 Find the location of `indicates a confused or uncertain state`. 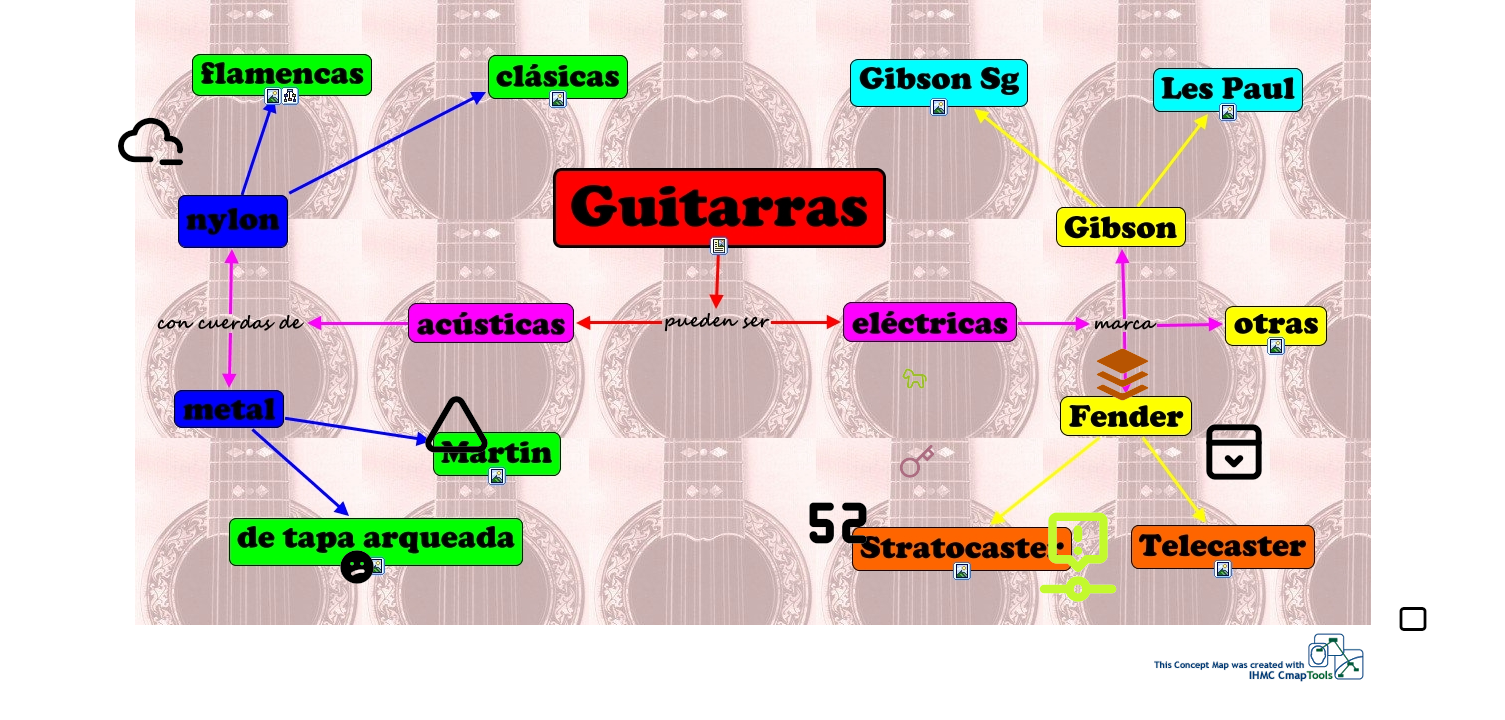

indicates a confused or uncertain state is located at coordinates (357, 567).